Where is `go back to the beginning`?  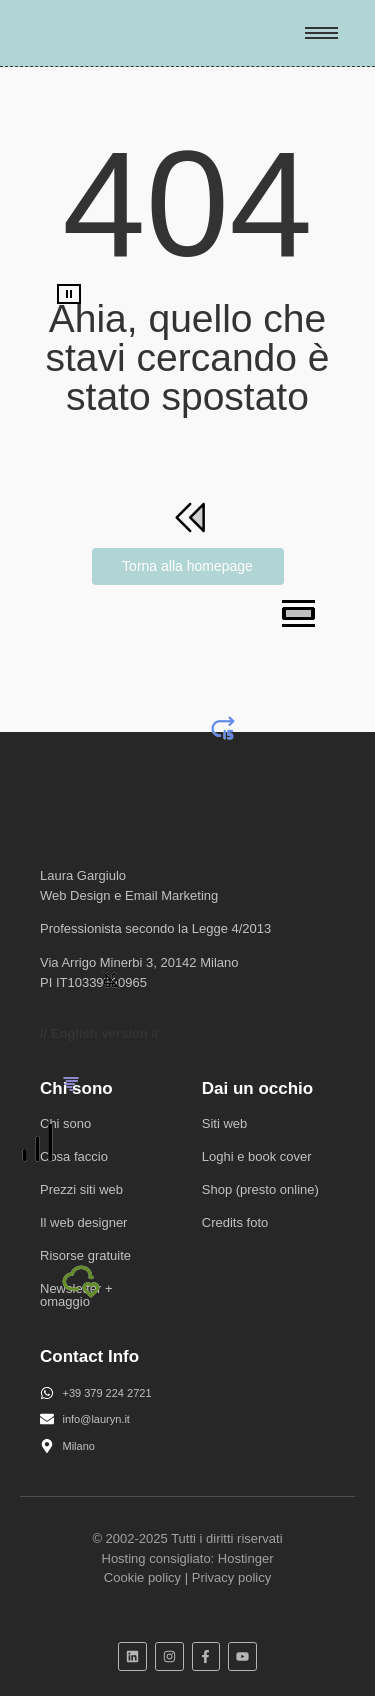
go back to the beginning is located at coordinates (191, 517).